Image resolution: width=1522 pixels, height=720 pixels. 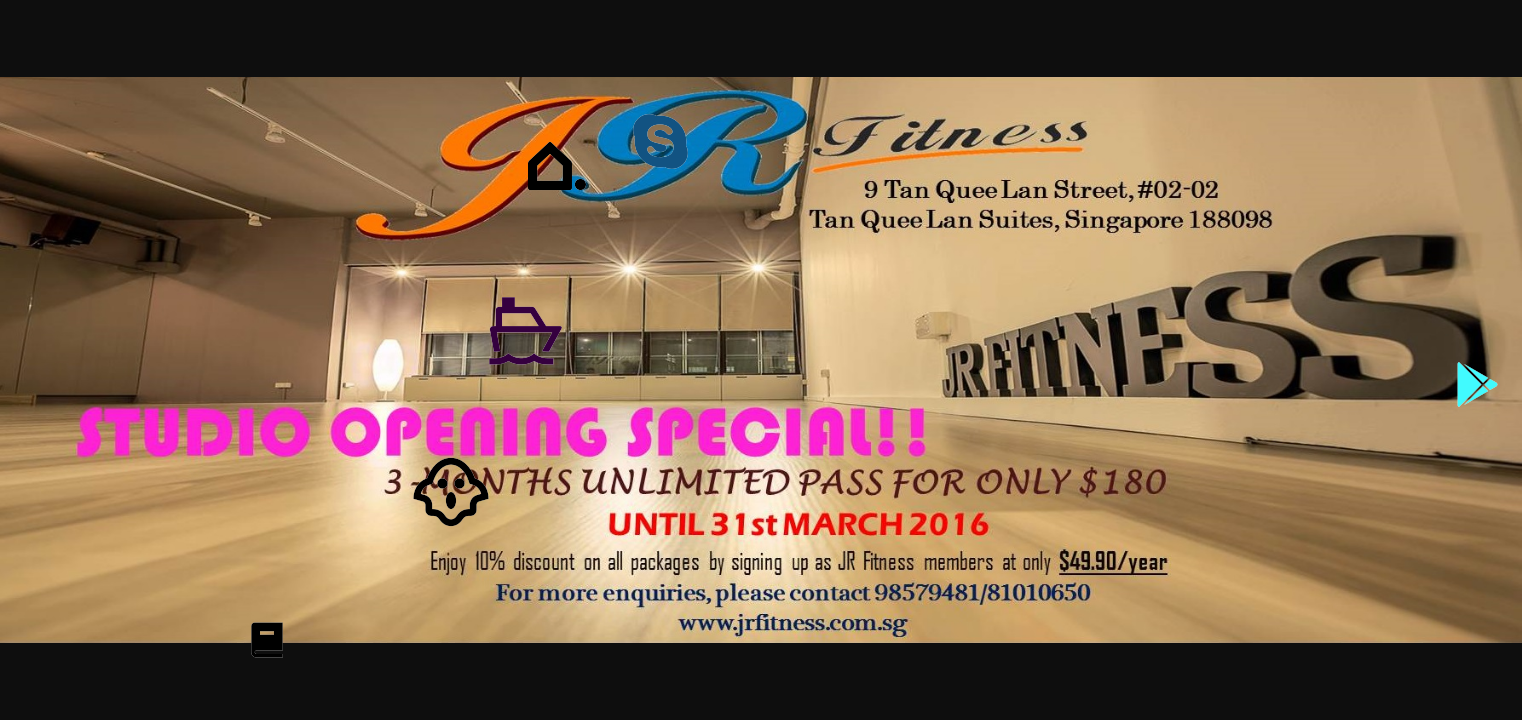 What do you see at coordinates (557, 166) in the screenshot?
I see `open the vivint smart home app` at bounding box center [557, 166].